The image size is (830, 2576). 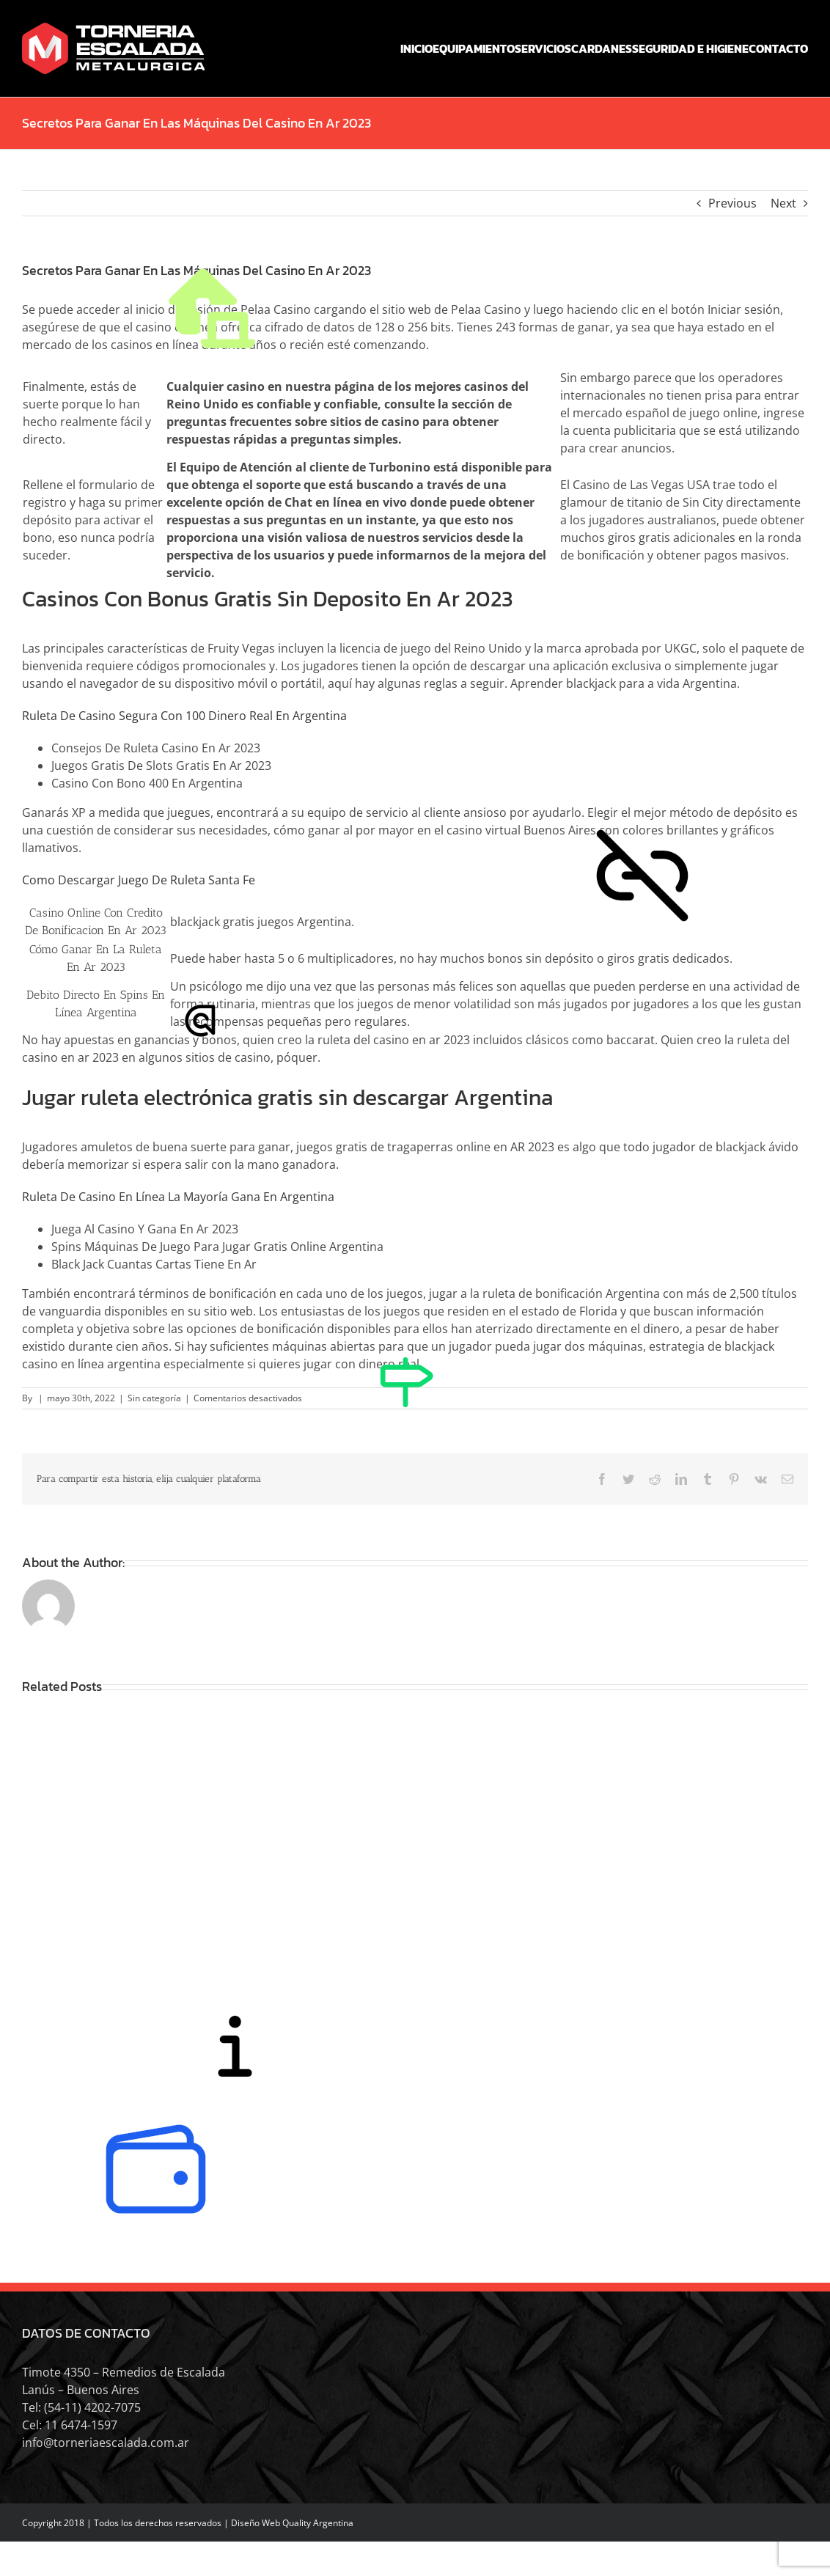 I want to click on access your wallet or payment methods, so click(x=155, y=2170).